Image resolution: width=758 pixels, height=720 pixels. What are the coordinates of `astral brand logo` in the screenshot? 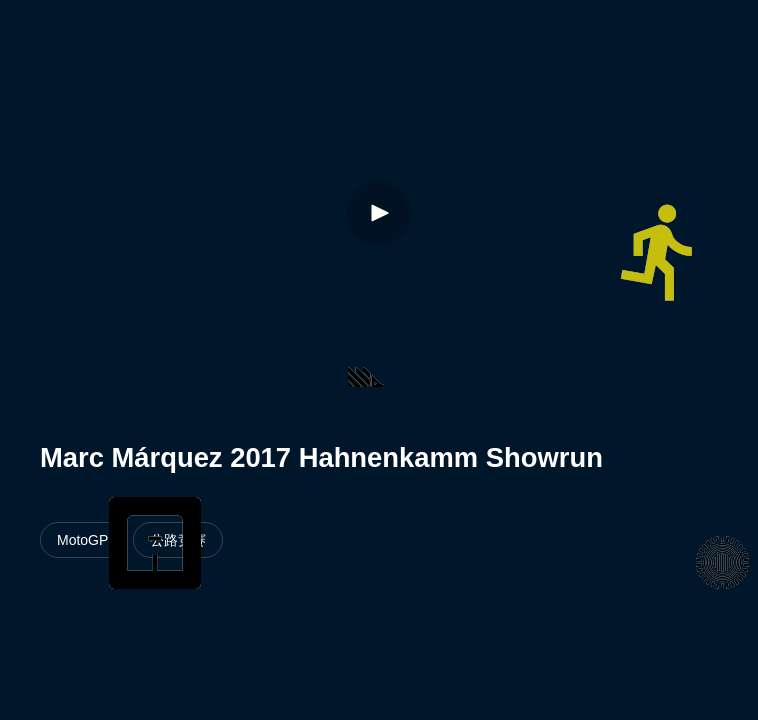 It's located at (155, 543).